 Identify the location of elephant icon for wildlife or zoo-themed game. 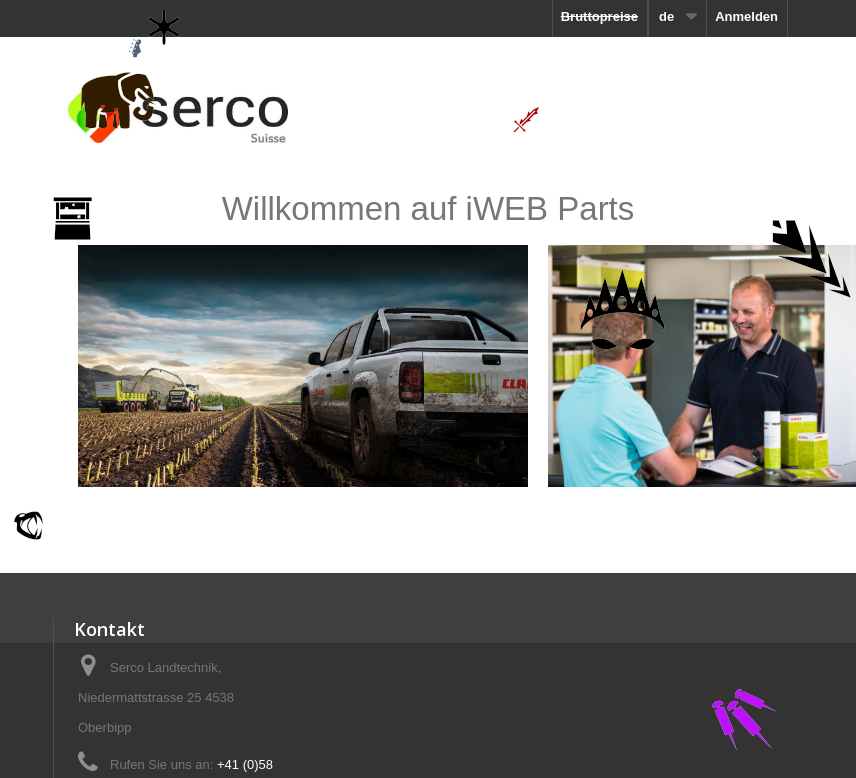
(118, 100).